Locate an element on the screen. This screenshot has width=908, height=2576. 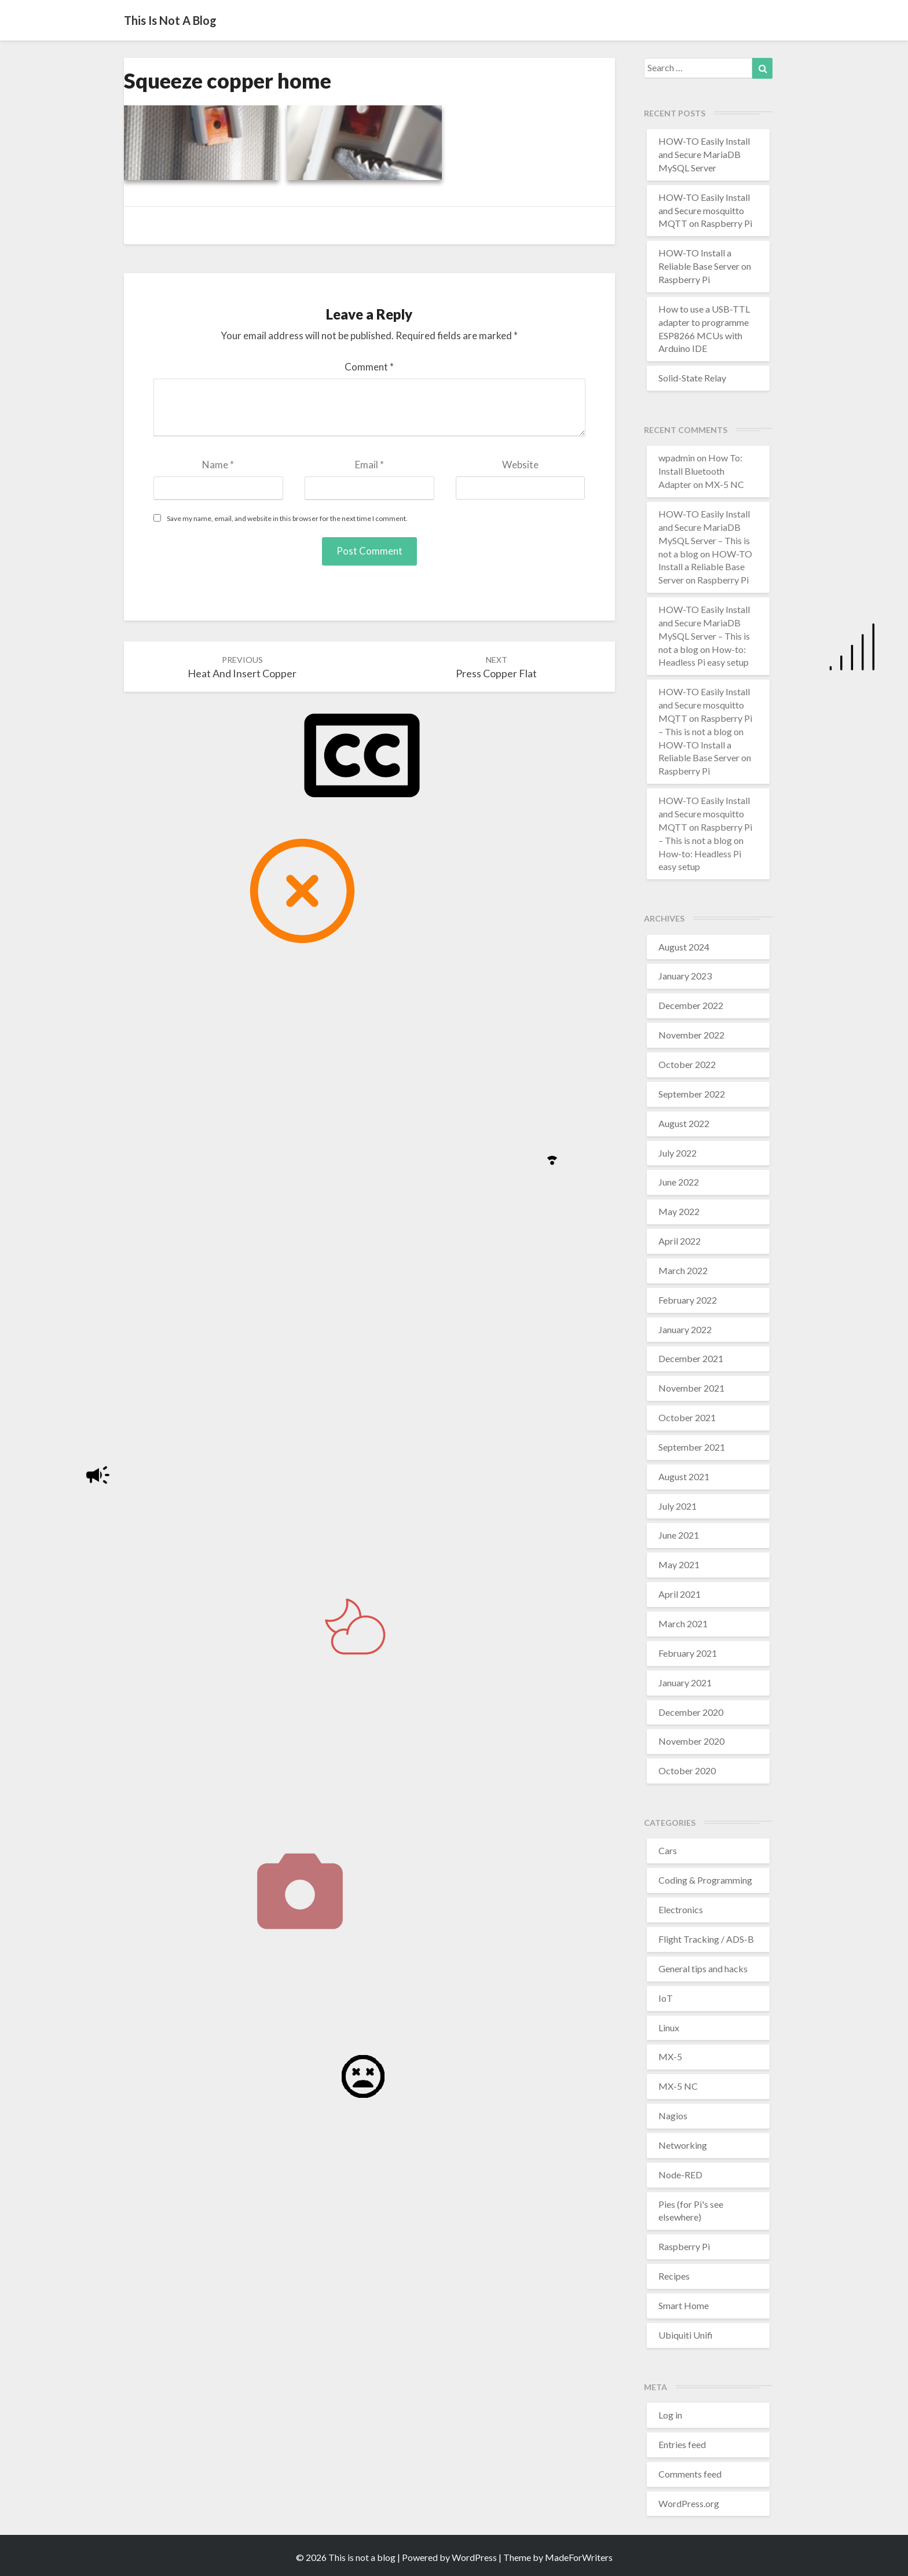
rate experience as very dissatisfied is located at coordinates (363, 2076).